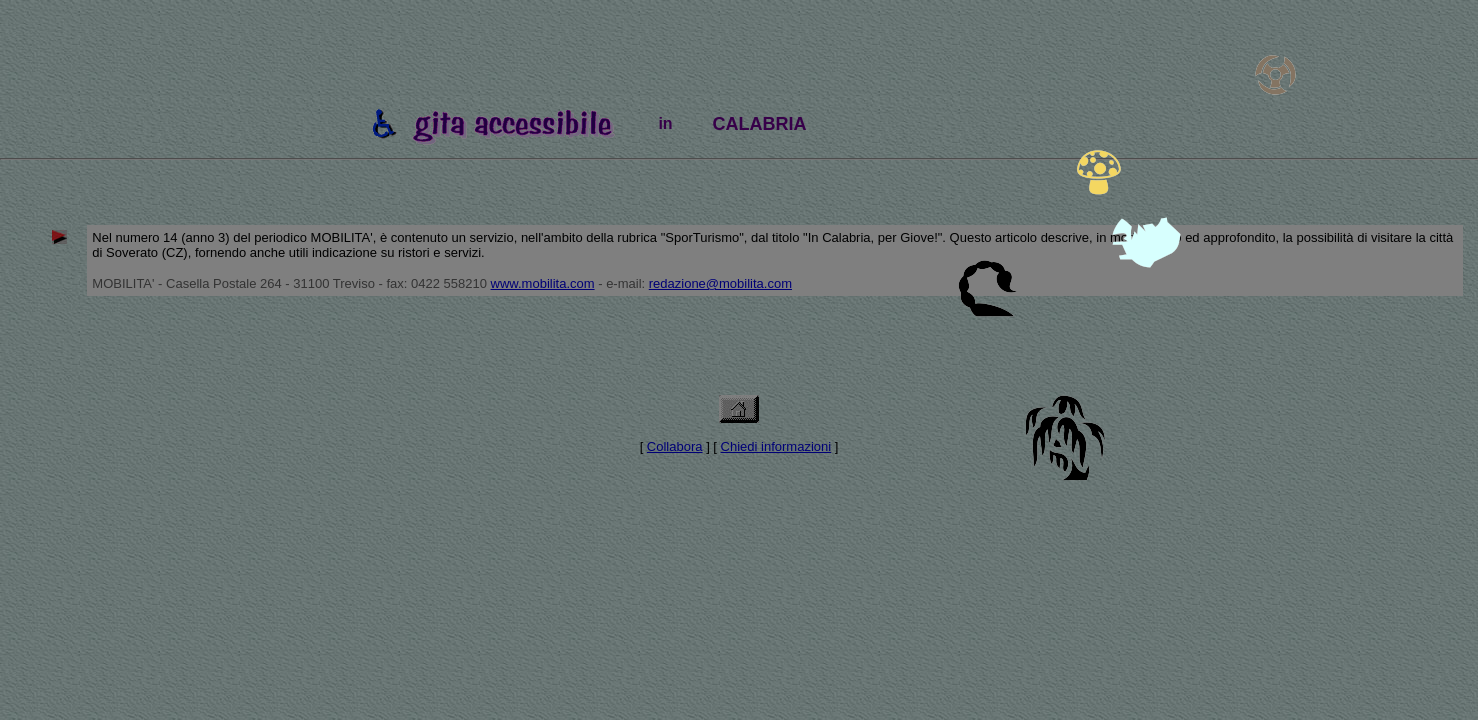 The width and height of the screenshot is (1478, 720). Describe the element at coordinates (1099, 172) in the screenshot. I see `power-up or bonus item in a game` at that location.